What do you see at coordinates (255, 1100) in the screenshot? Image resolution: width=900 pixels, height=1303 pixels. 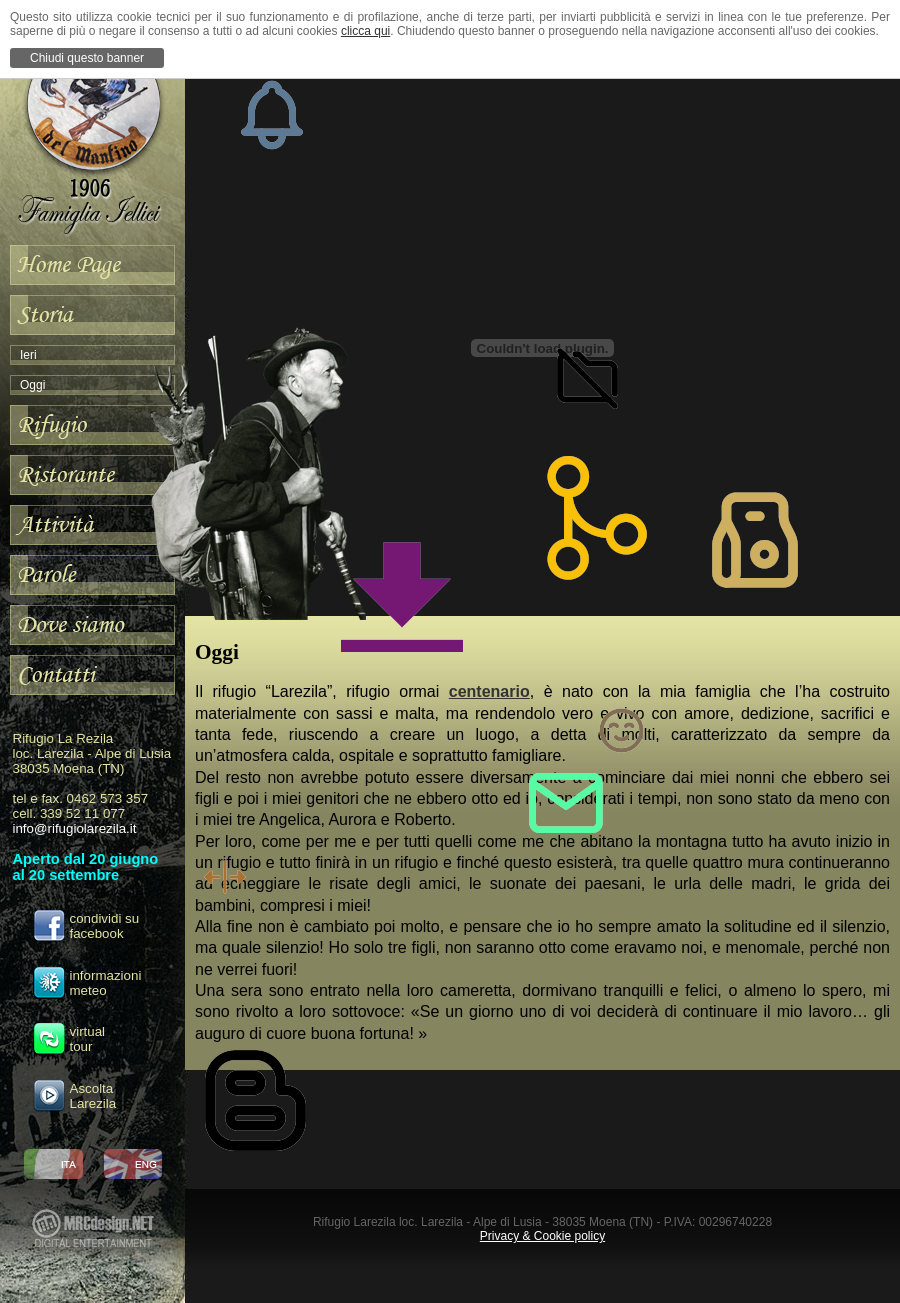 I see `open blogger app` at bounding box center [255, 1100].